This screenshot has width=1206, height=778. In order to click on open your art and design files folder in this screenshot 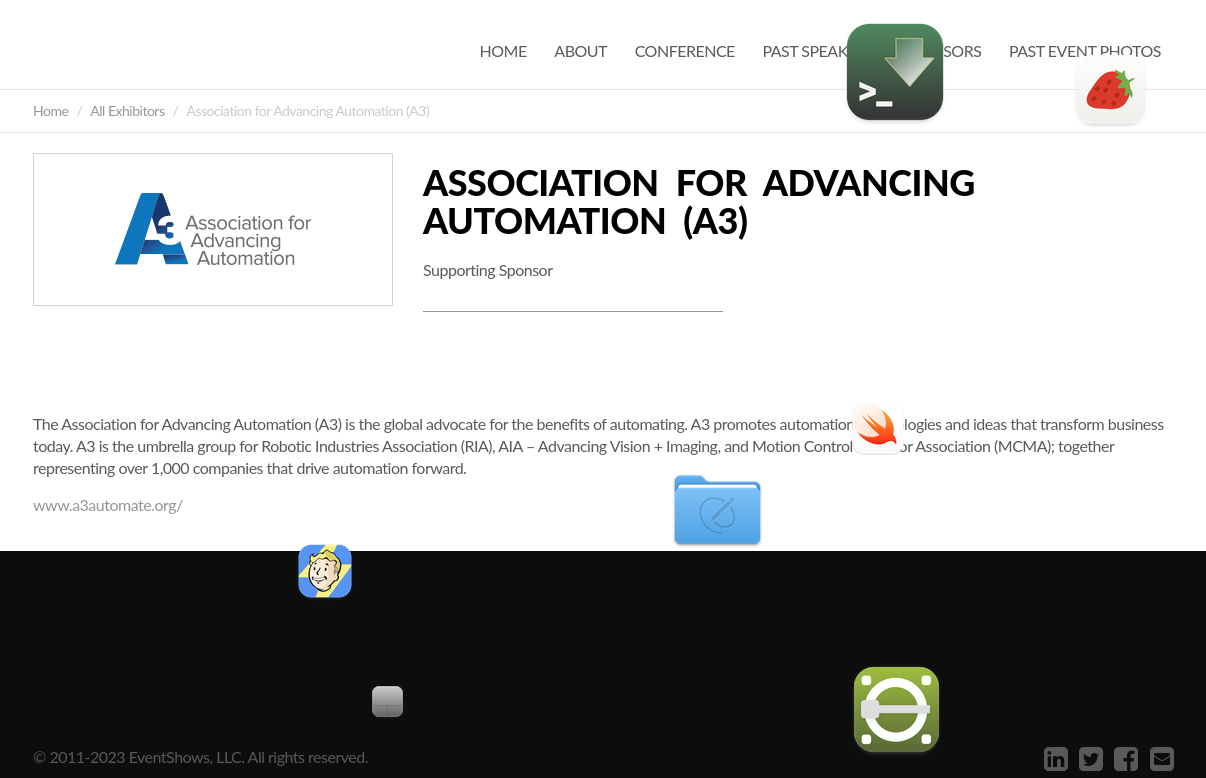, I will do `click(717, 509)`.